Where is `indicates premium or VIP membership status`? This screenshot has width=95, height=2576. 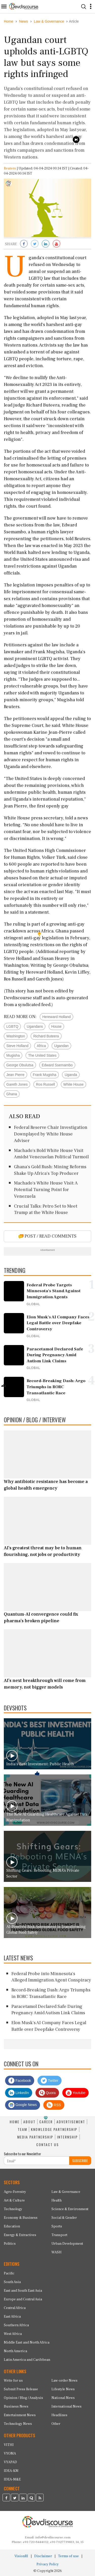
indicates premium or VIP membership status is located at coordinates (46, 2118).